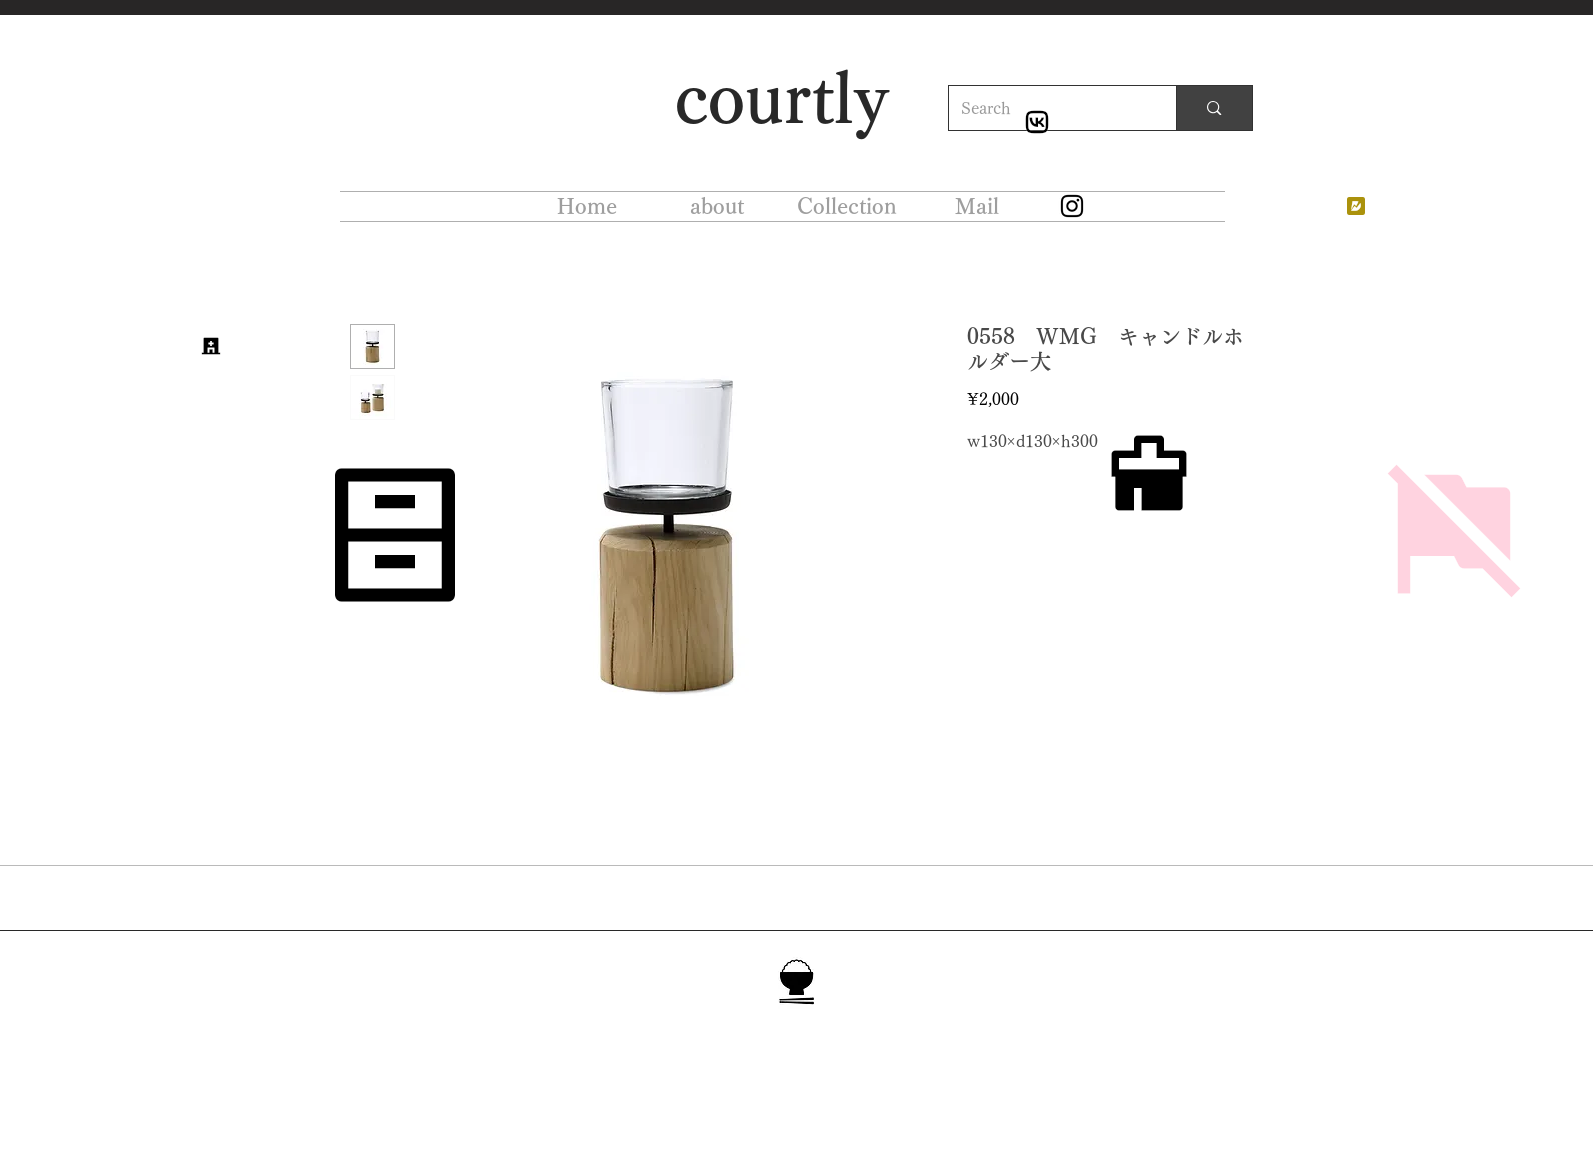 This screenshot has width=1593, height=1154. Describe the element at coordinates (1356, 206) in the screenshot. I see `open the Dunzo delivery app` at that location.